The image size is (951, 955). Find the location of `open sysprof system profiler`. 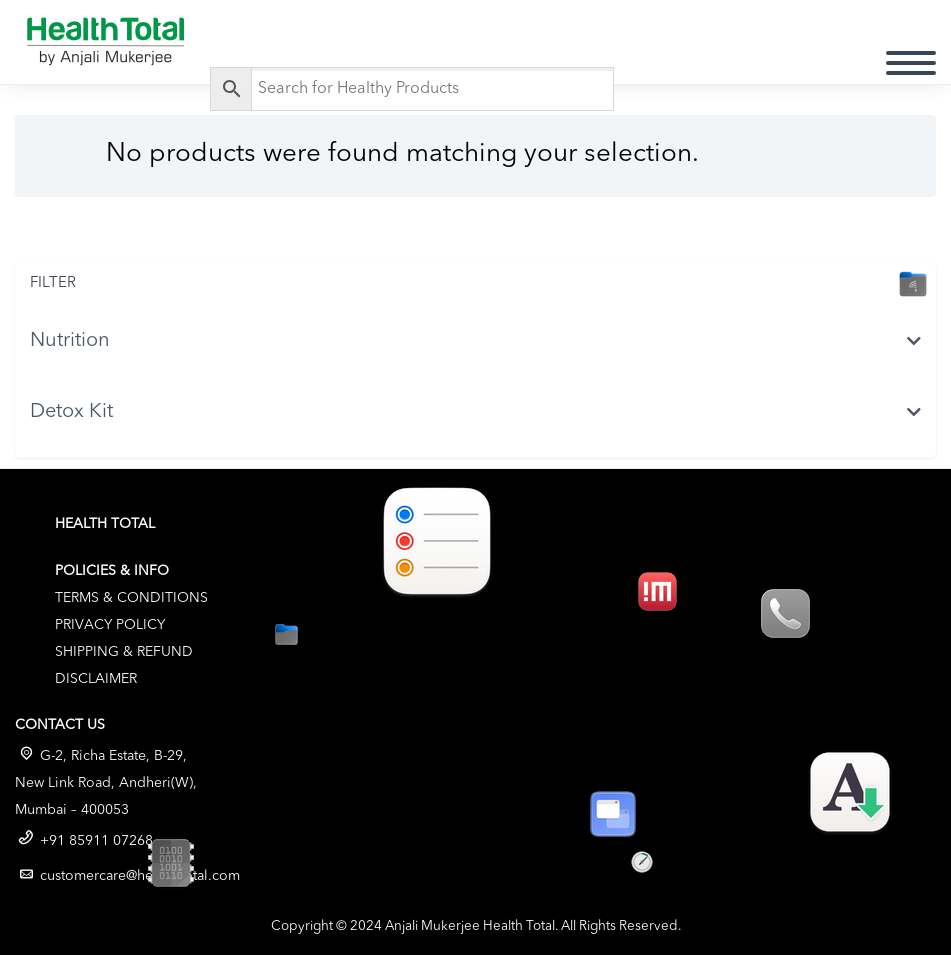

open sysprof system profiler is located at coordinates (642, 862).